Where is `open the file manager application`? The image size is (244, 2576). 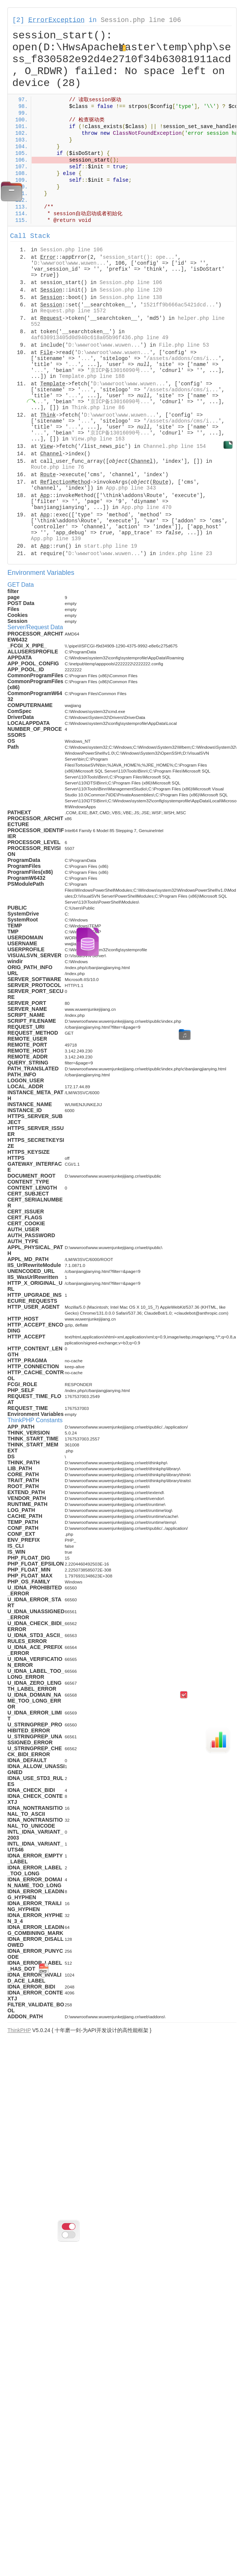 open the file manager application is located at coordinates (12, 191).